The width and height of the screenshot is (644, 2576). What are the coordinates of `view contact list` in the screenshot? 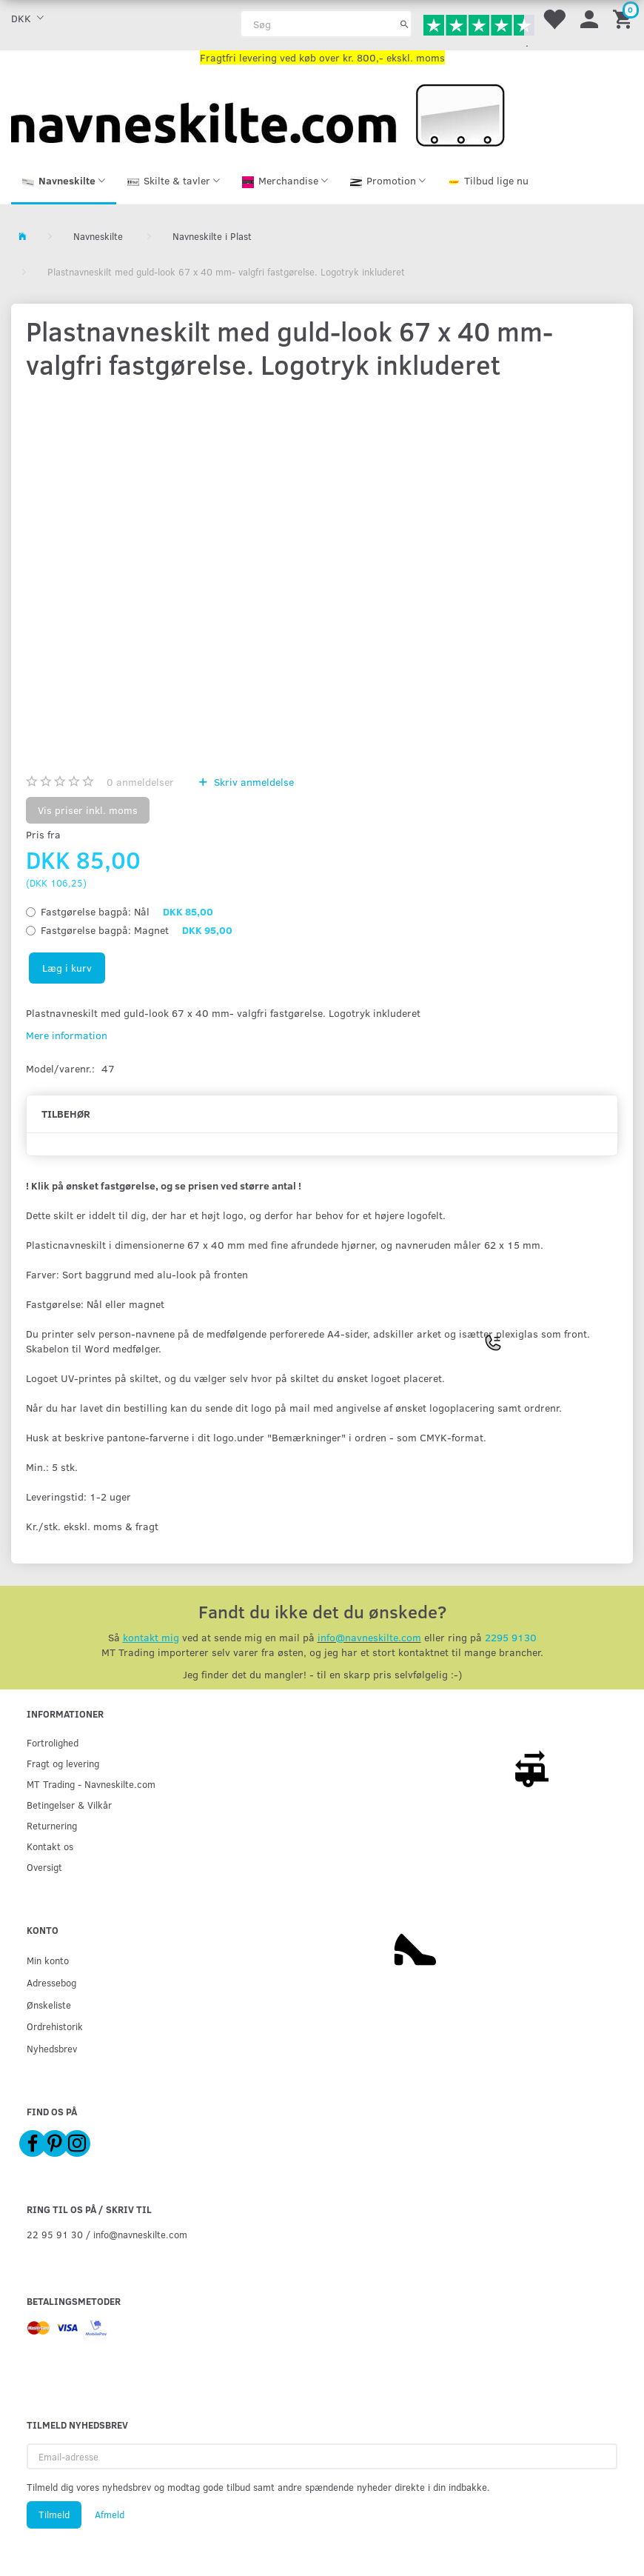 It's located at (493, 1342).